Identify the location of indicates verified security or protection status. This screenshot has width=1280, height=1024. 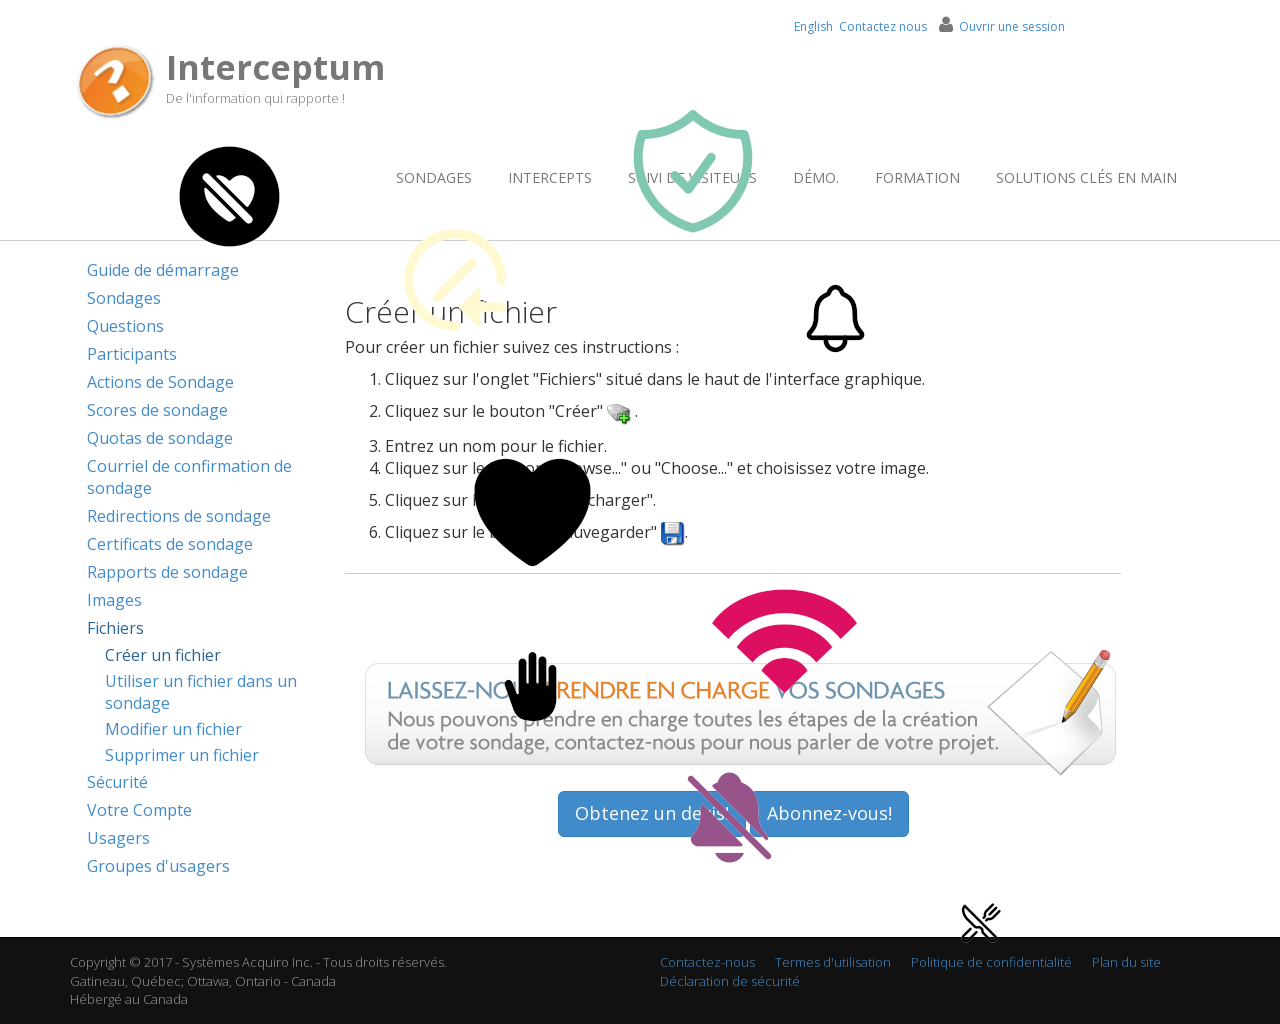
(693, 171).